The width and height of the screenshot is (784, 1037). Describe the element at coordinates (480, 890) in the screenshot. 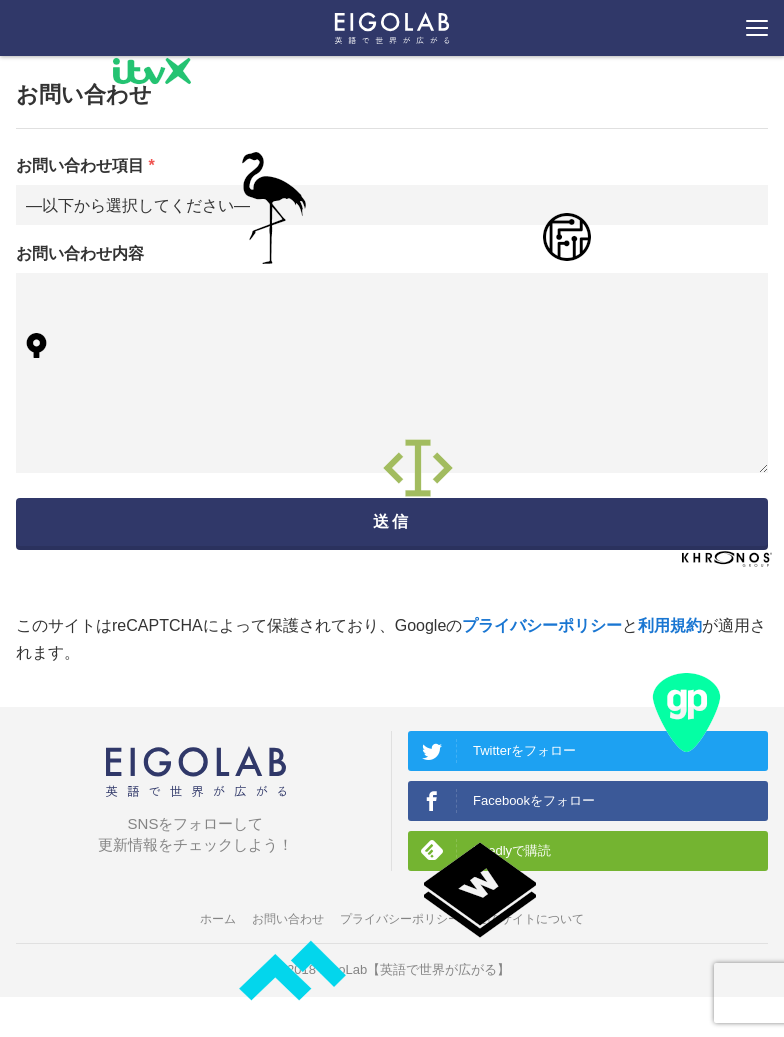

I see `open wappalyzer browser extension` at that location.